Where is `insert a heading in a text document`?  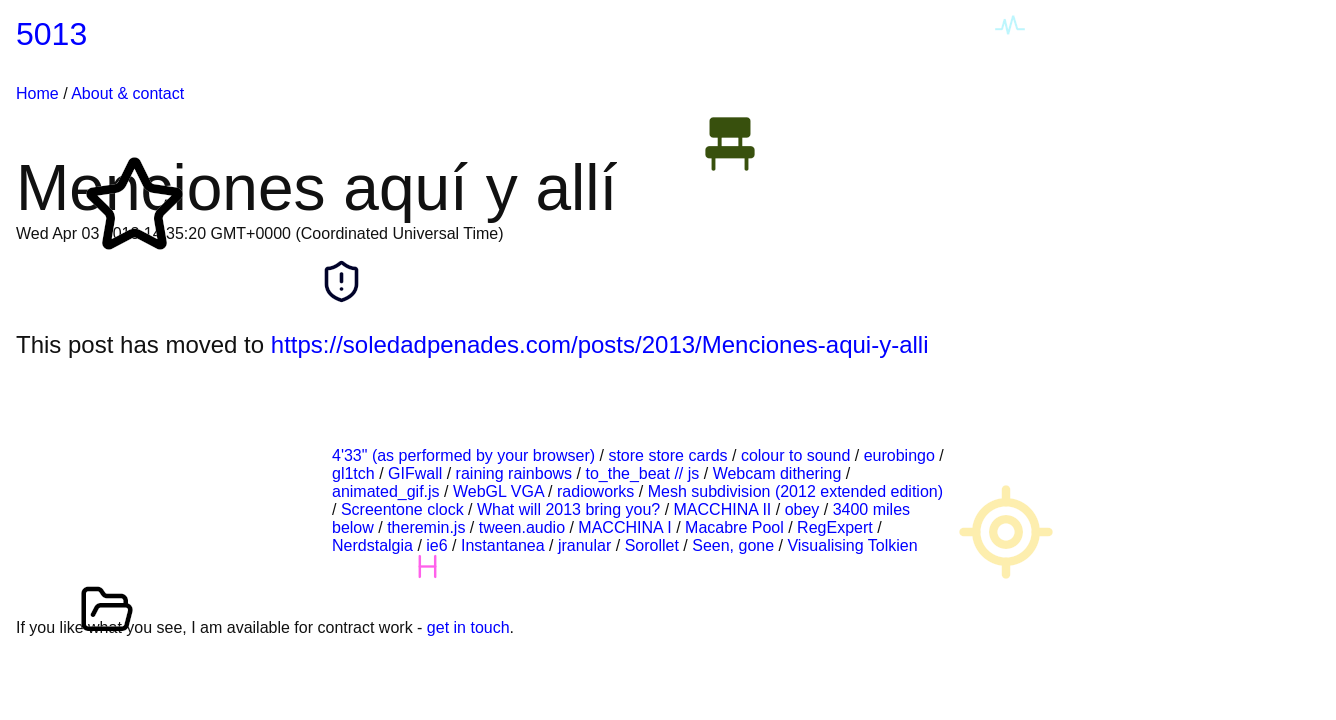 insert a heading in a text document is located at coordinates (427, 566).